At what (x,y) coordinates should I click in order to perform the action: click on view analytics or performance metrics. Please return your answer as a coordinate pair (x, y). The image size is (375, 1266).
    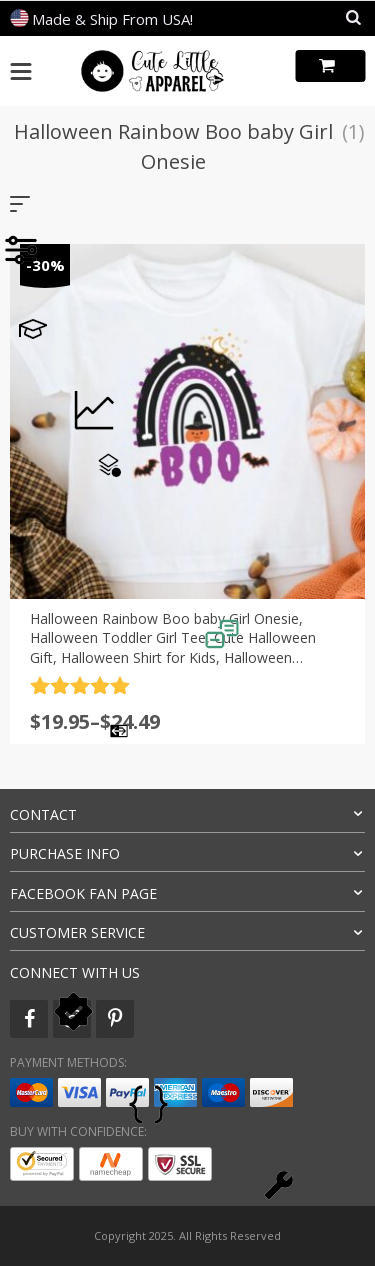
    Looking at the image, I should click on (94, 413).